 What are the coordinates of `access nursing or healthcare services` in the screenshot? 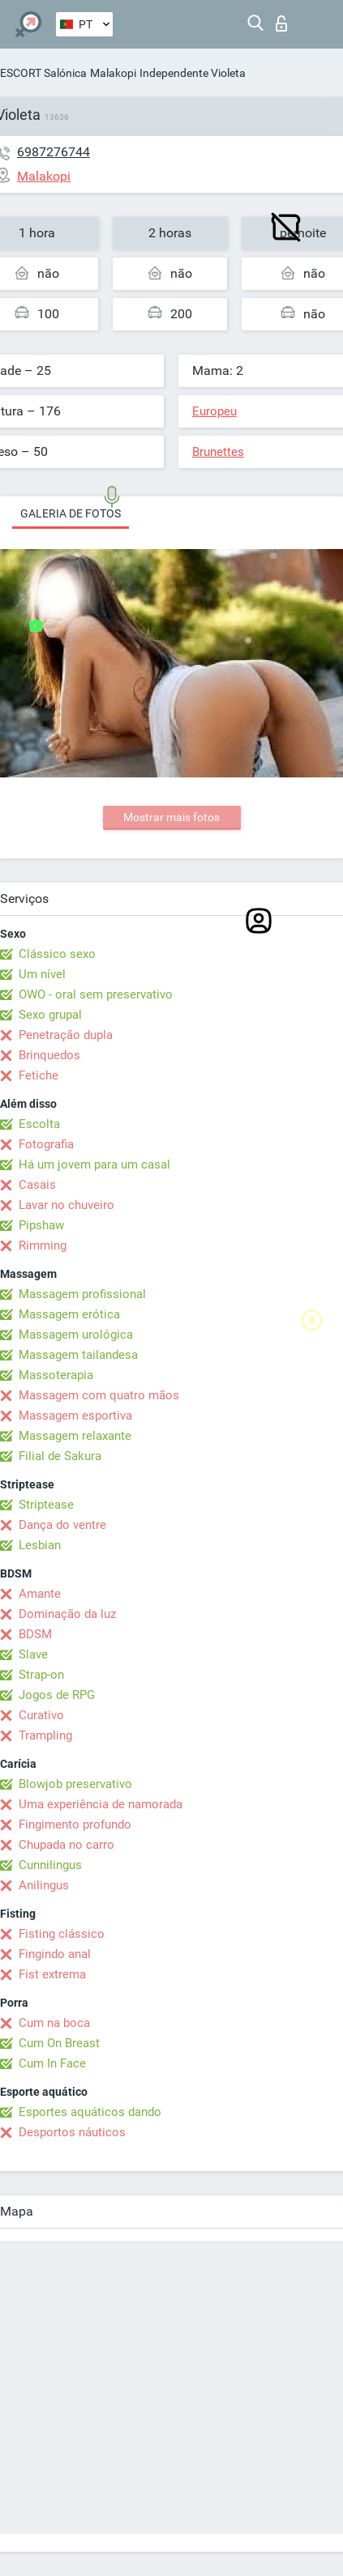 It's located at (36, 625).